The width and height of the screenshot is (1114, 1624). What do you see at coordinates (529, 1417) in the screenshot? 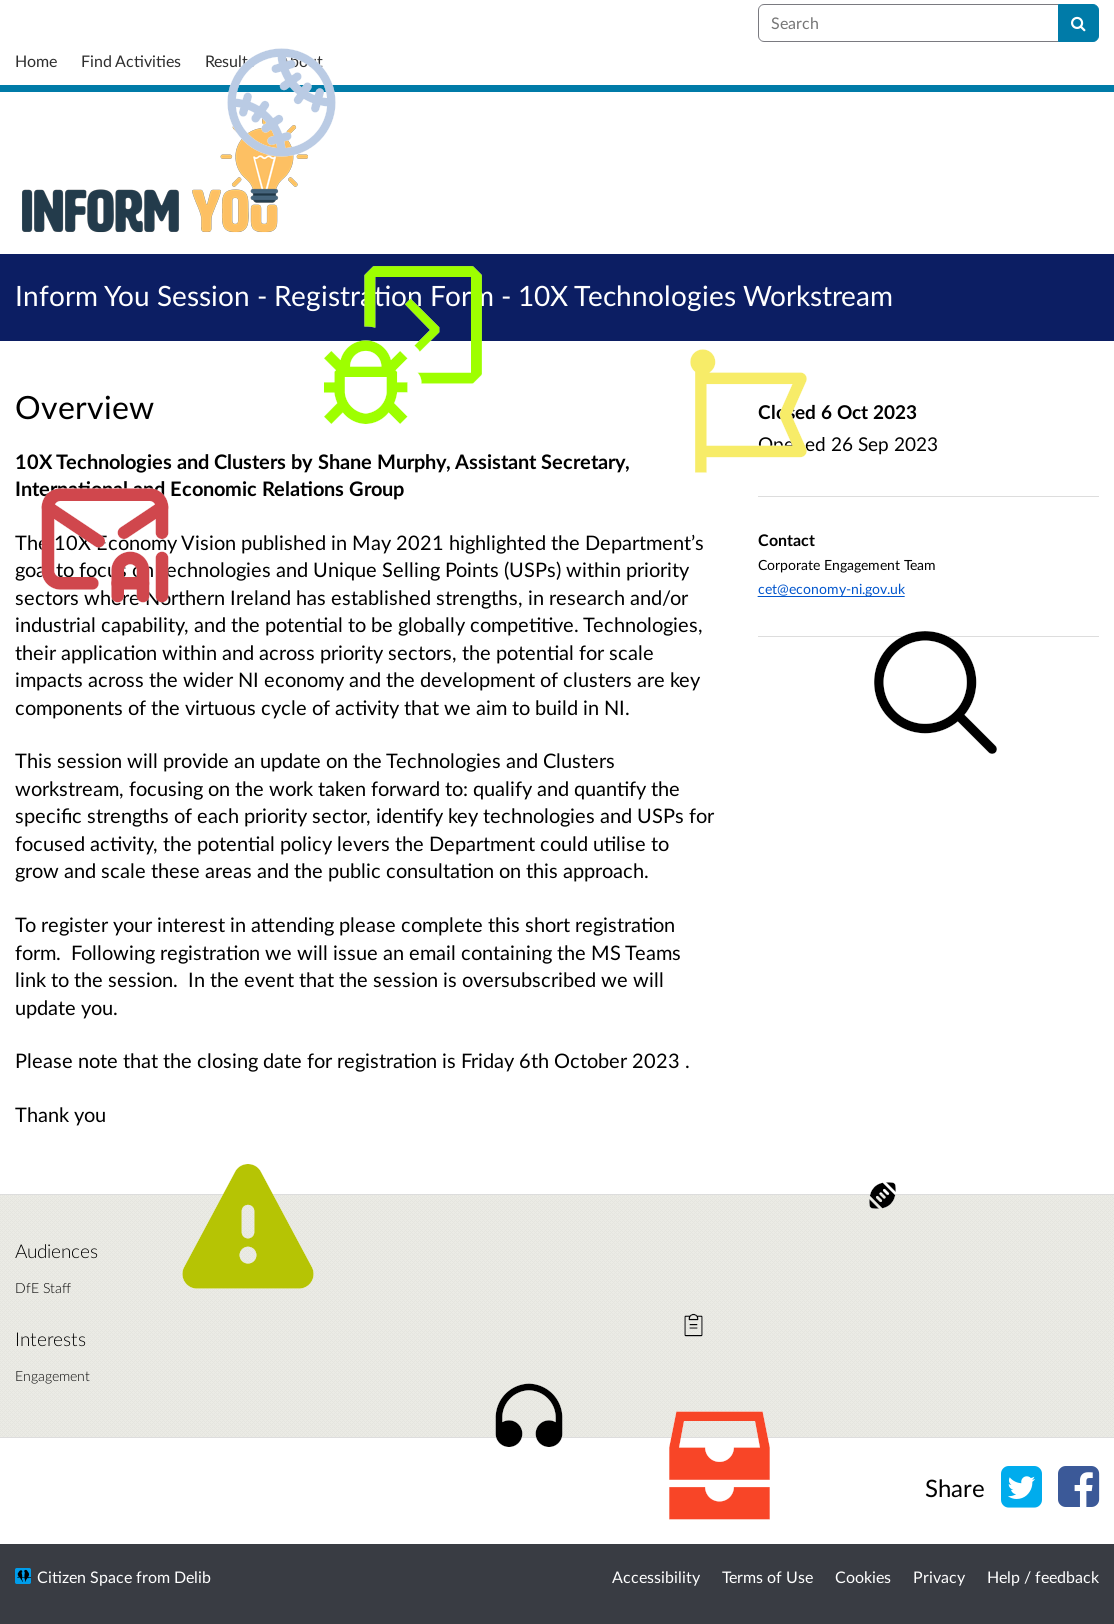
I see `listen to audio or music` at bounding box center [529, 1417].